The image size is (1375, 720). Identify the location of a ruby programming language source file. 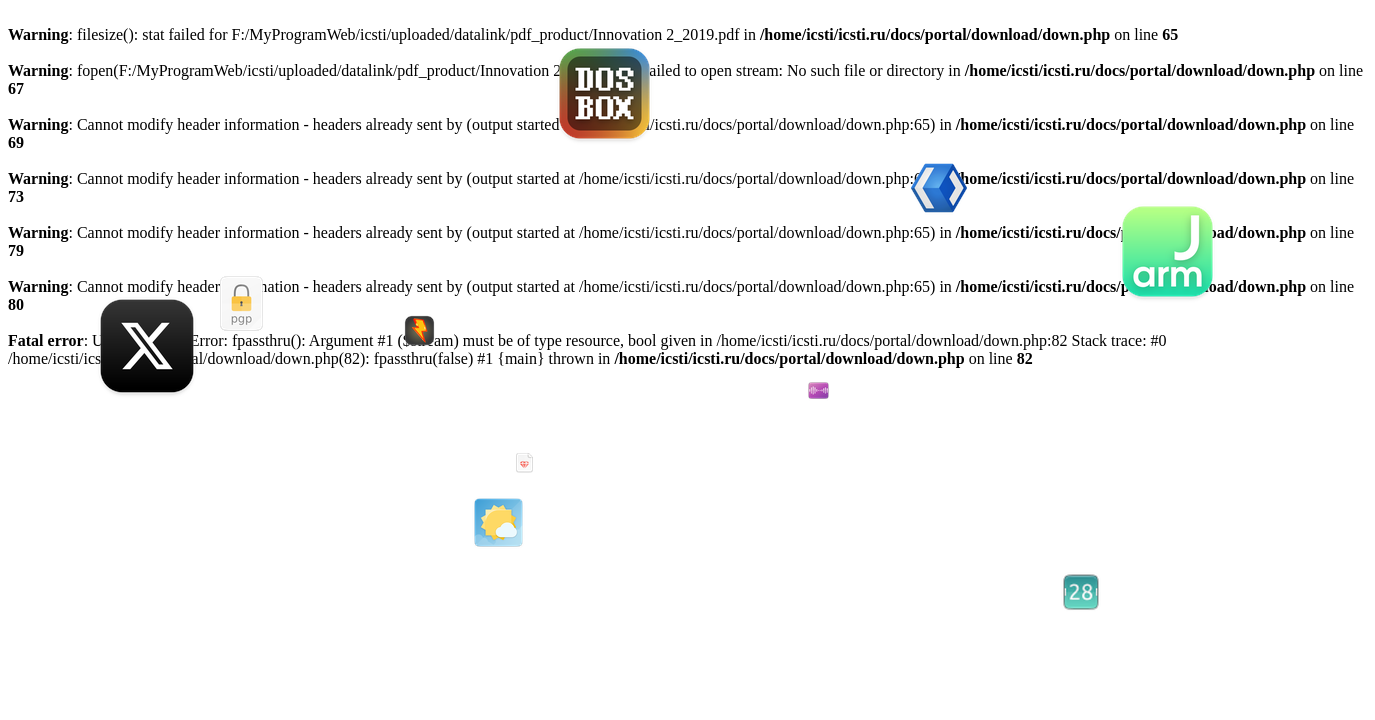
(524, 462).